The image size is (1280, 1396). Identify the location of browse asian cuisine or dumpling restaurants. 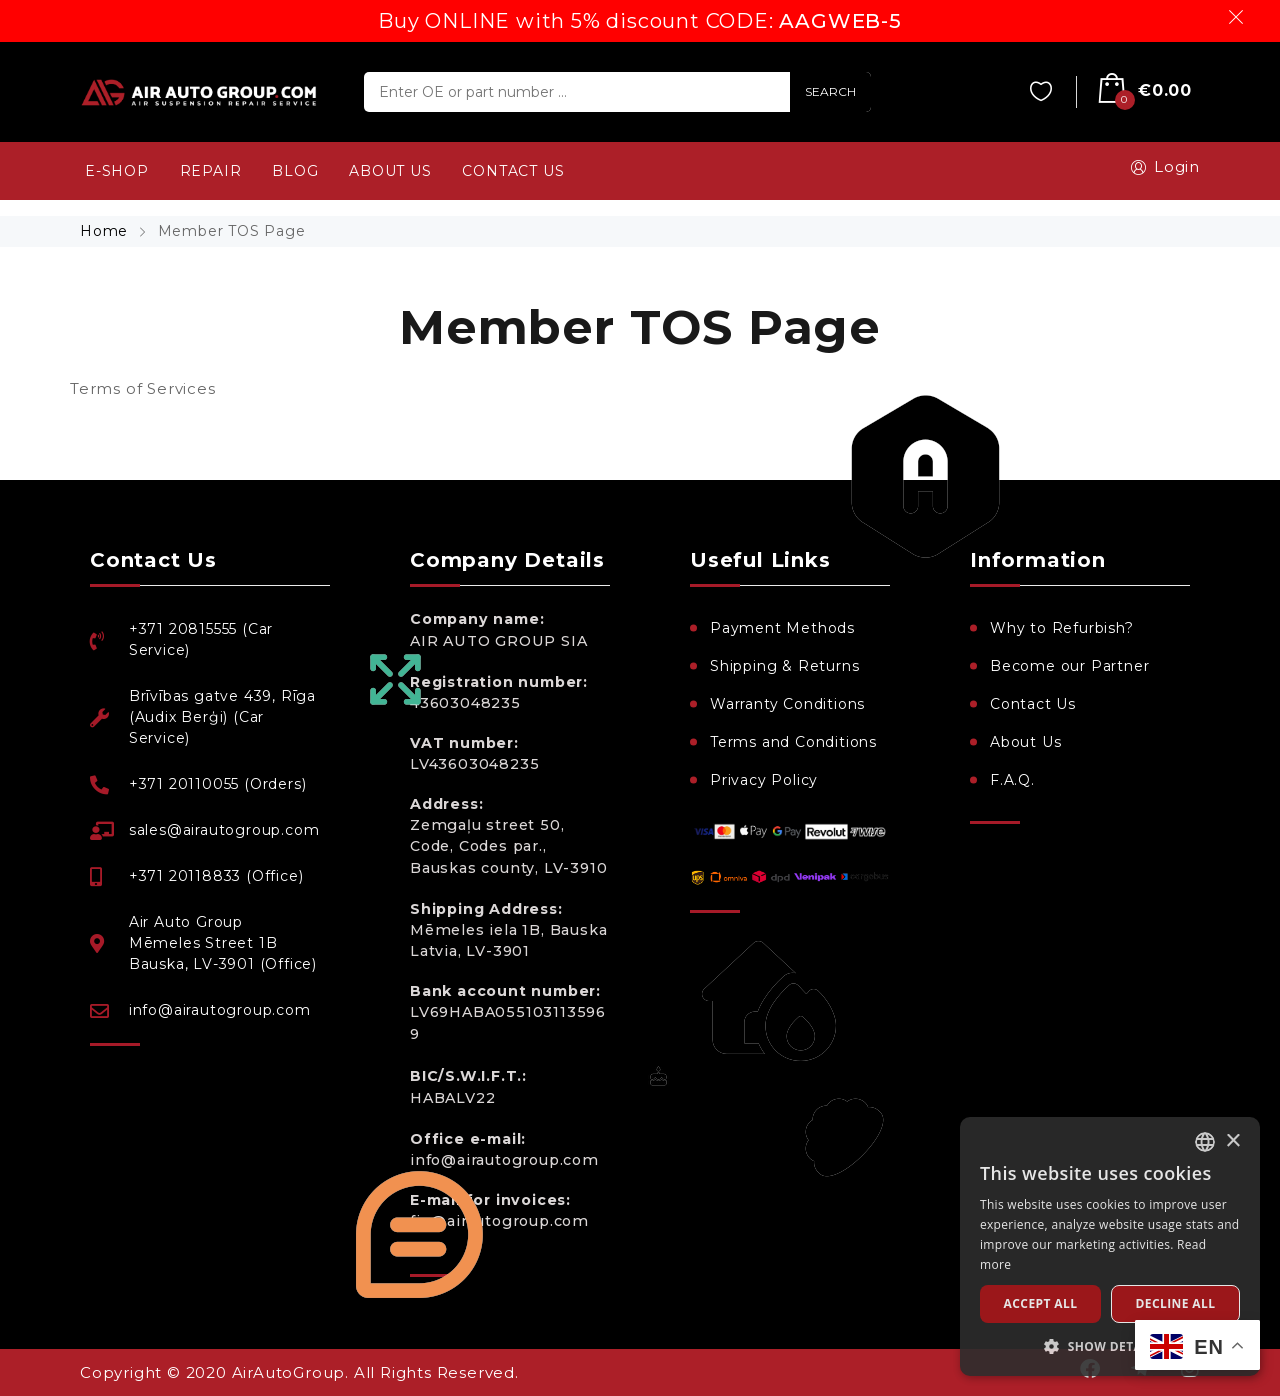
(844, 1137).